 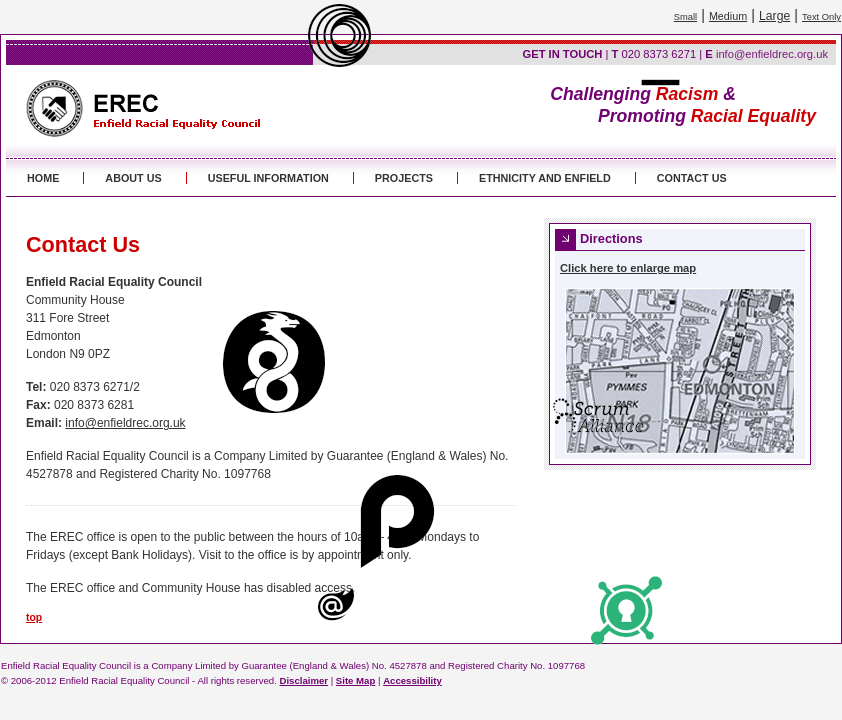 What do you see at coordinates (274, 362) in the screenshot?
I see `open wireguard vpn settings` at bounding box center [274, 362].